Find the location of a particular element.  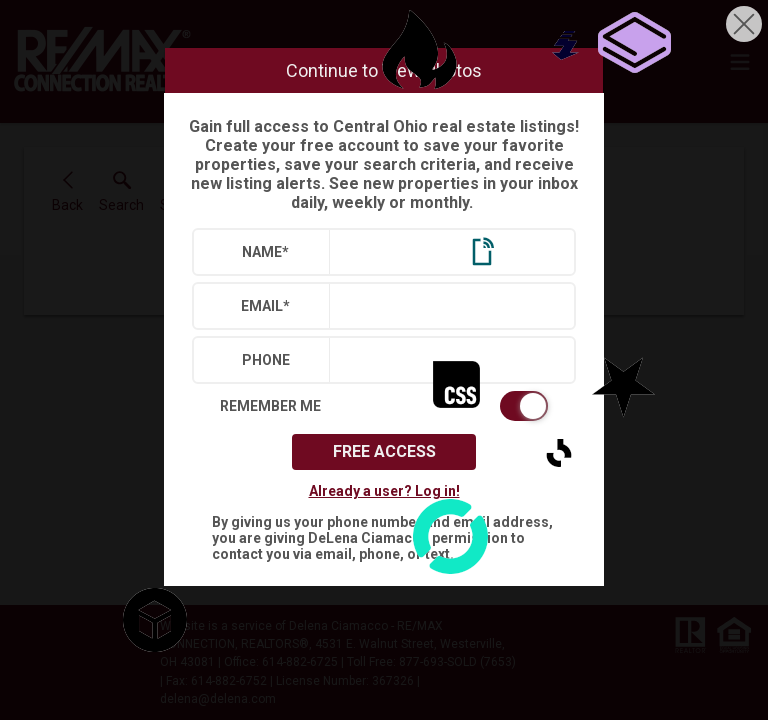

rolldown bundler logo is located at coordinates (565, 45).